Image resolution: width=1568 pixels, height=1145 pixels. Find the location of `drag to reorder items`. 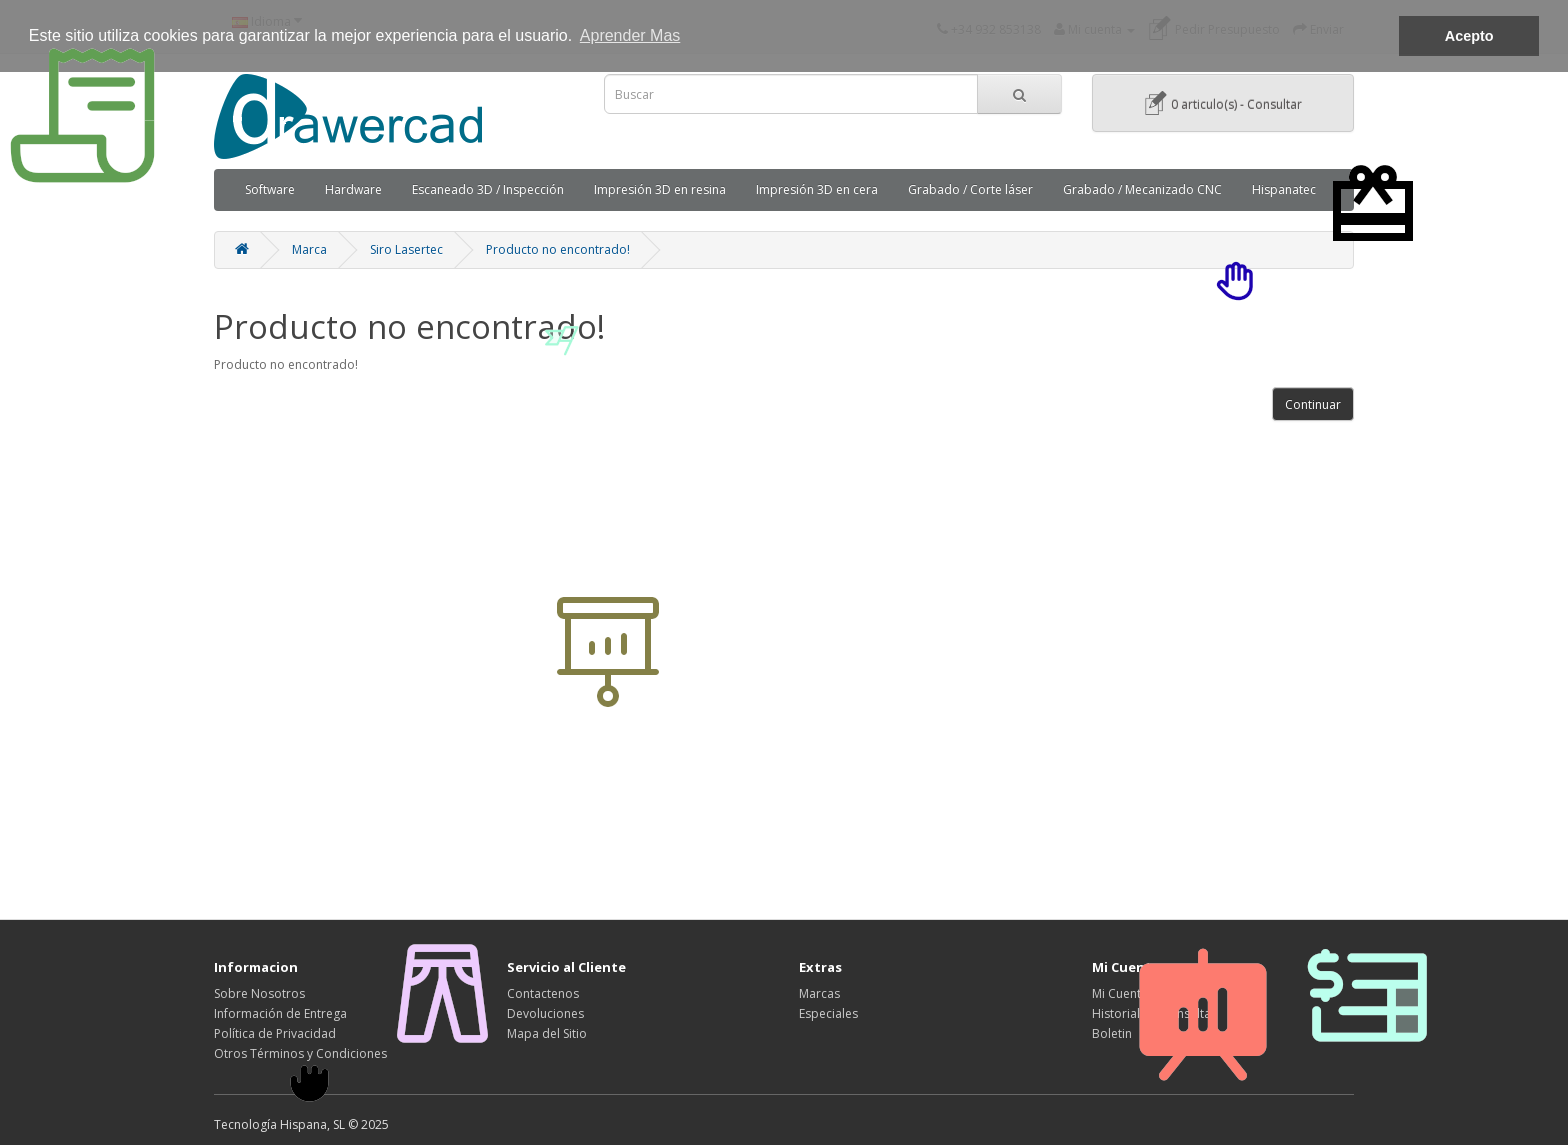

drag to reorder items is located at coordinates (309, 1077).